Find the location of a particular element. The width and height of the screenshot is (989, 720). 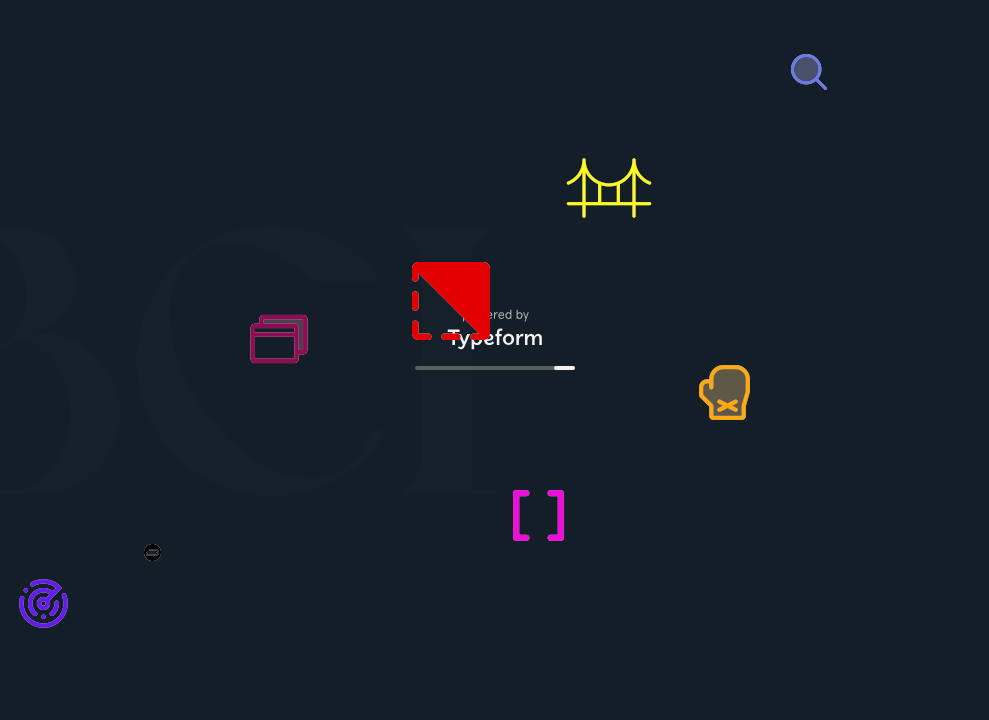

scan for nearby devices or signals is located at coordinates (43, 603).